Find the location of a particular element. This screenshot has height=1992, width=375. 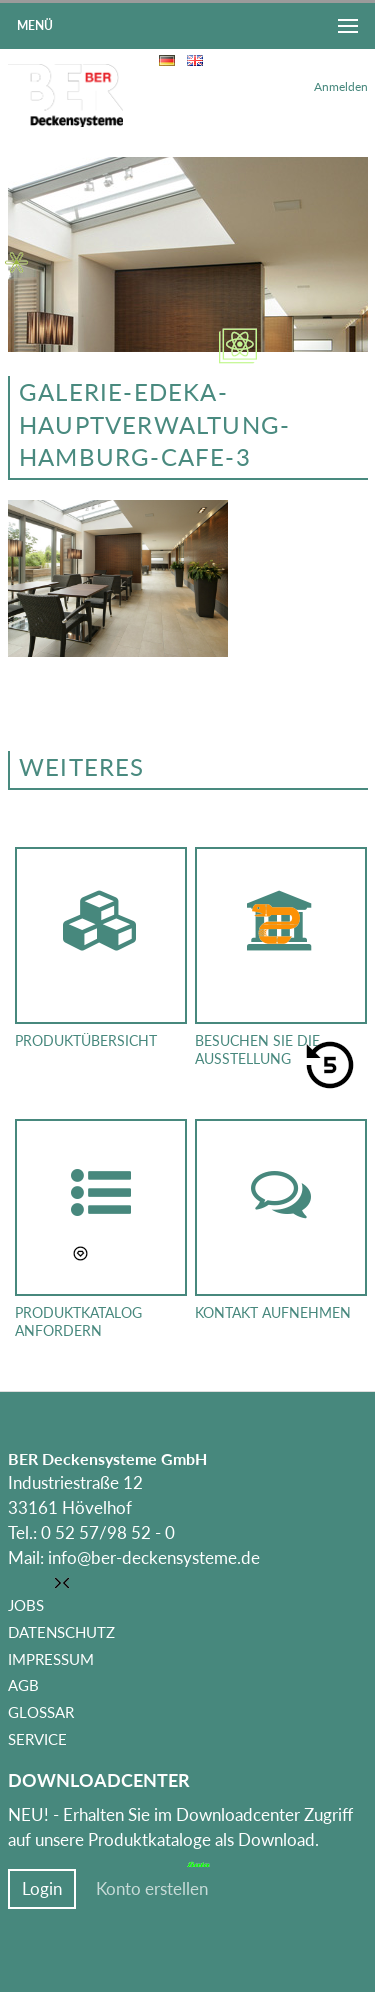

visit the Bata footwear website is located at coordinates (198, 1864).